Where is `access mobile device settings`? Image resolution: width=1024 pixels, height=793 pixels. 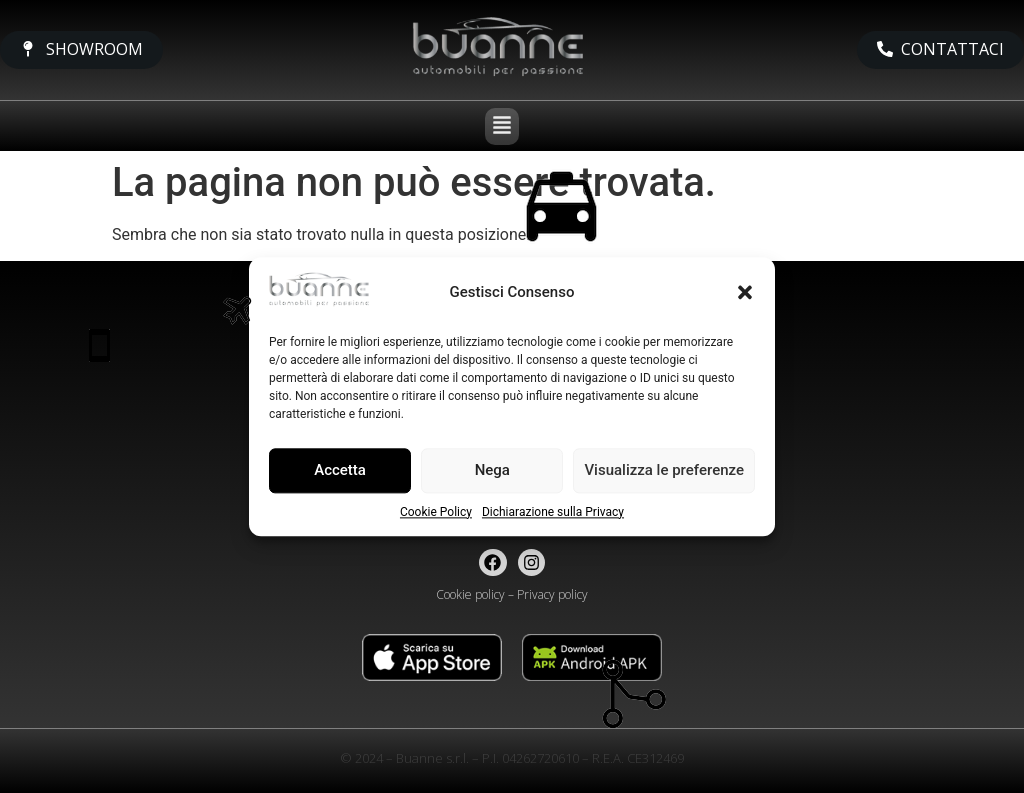
access mobile device settings is located at coordinates (99, 345).